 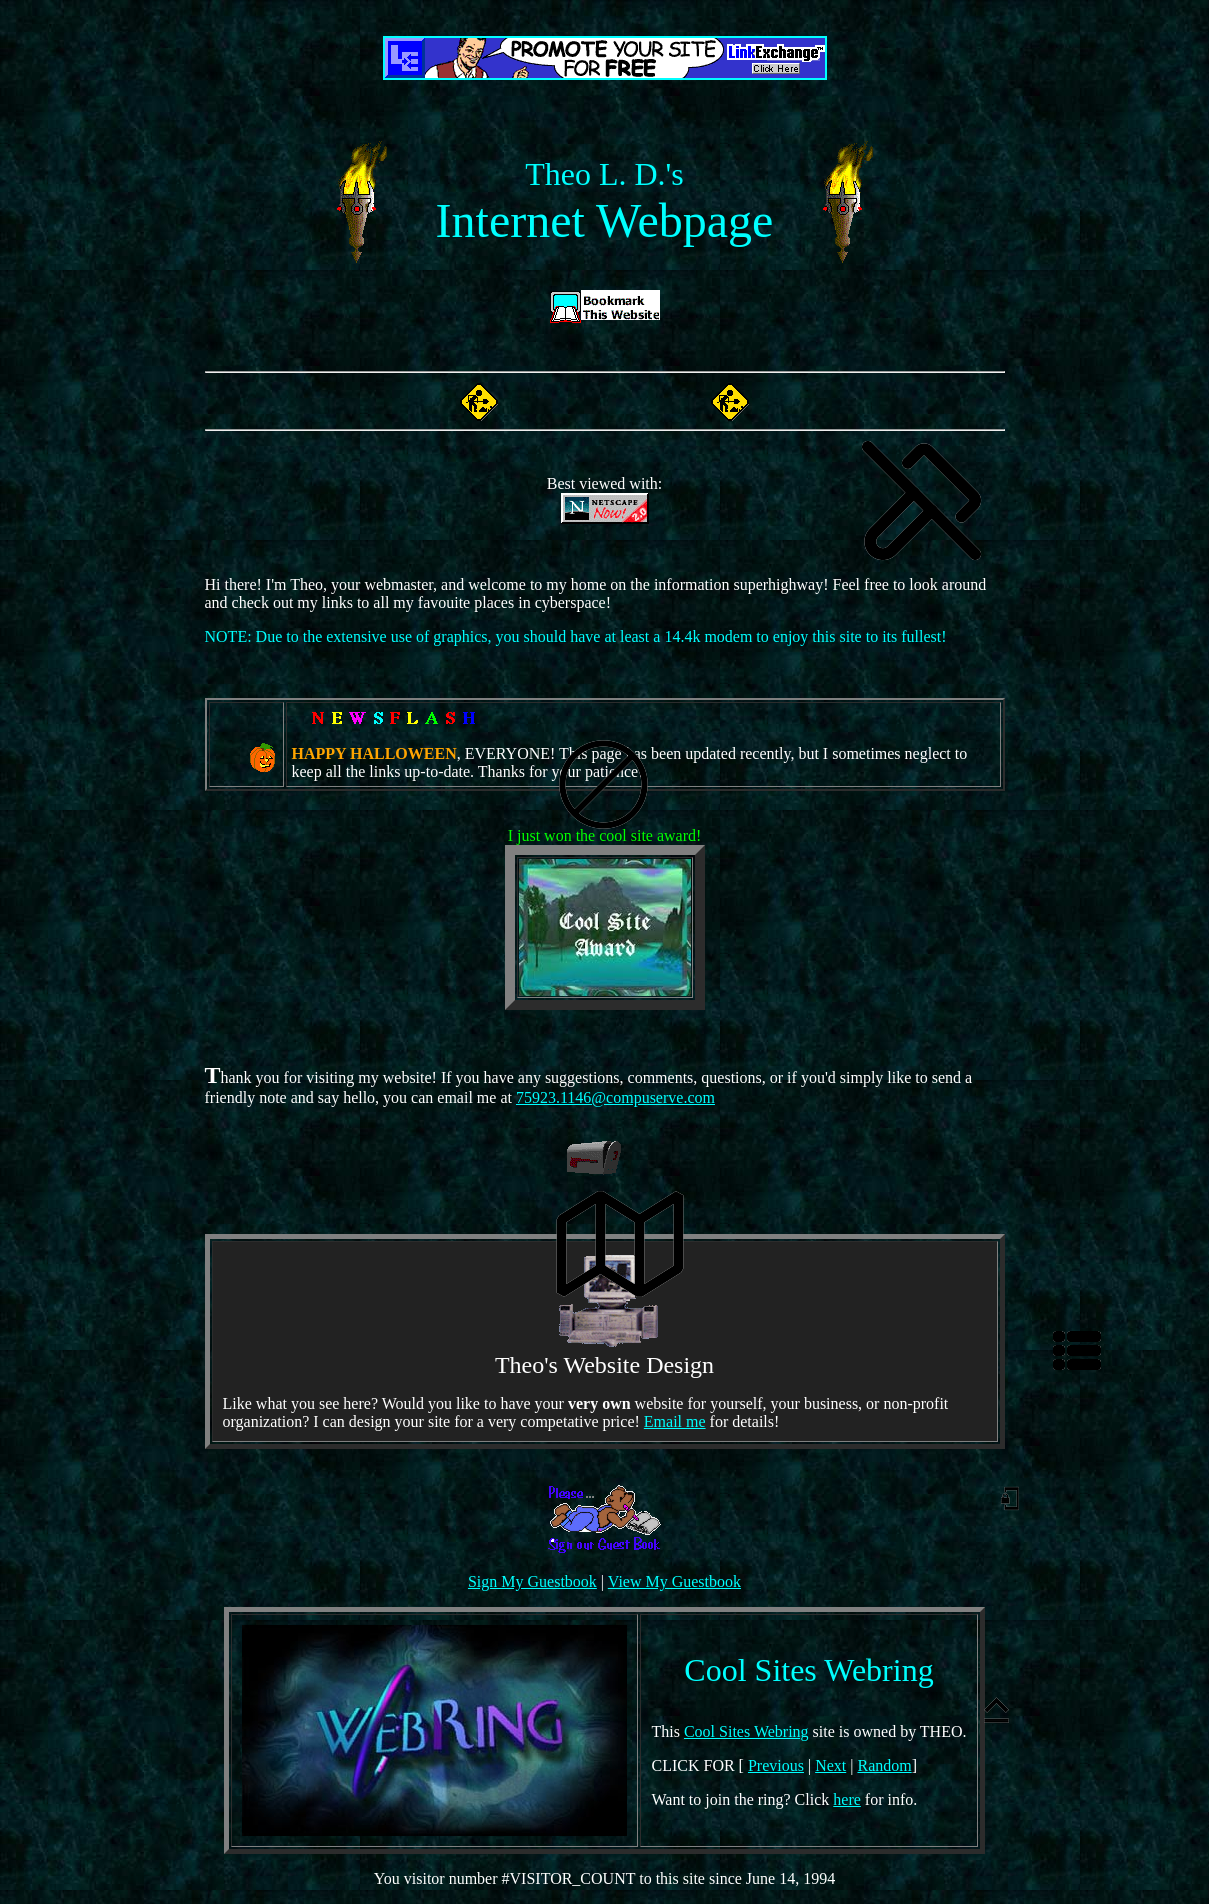 I want to click on indicates build or construction tools are unavailable, so click(x=921, y=500).